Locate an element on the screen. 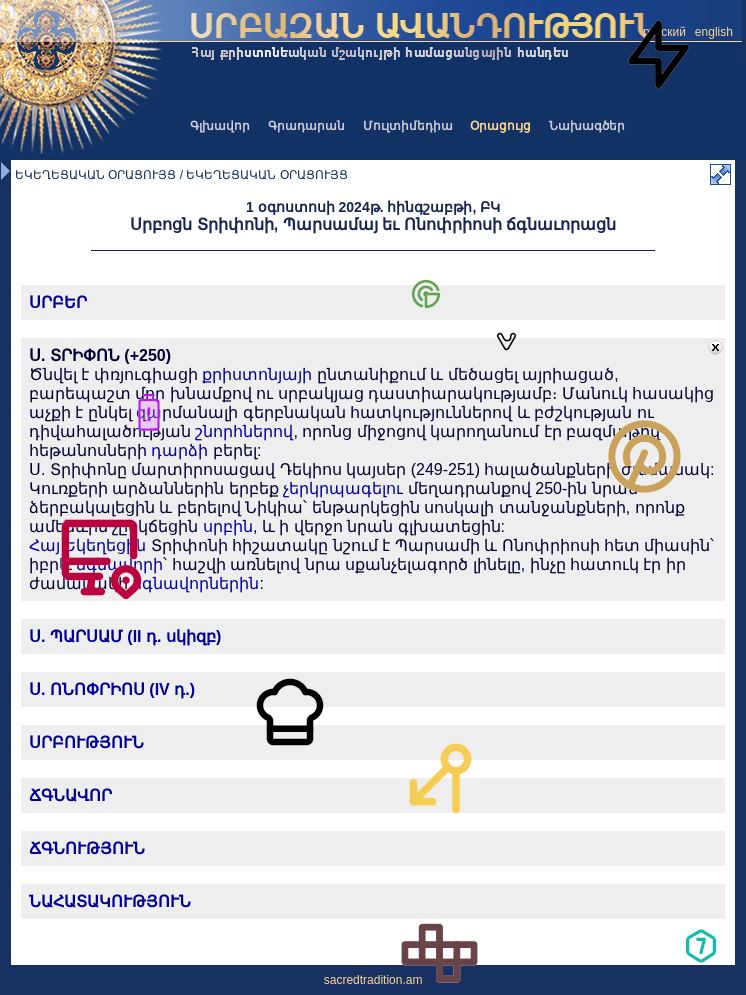  supabase logo - open source database platform is located at coordinates (658, 54).